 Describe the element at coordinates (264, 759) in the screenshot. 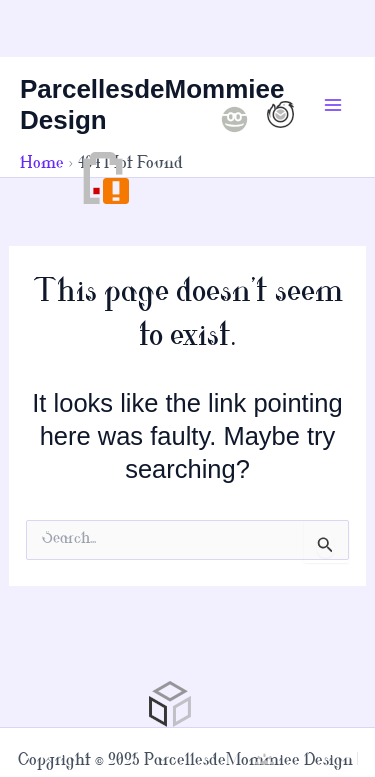

I see `adjust keyboard backlight brightness` at that location.